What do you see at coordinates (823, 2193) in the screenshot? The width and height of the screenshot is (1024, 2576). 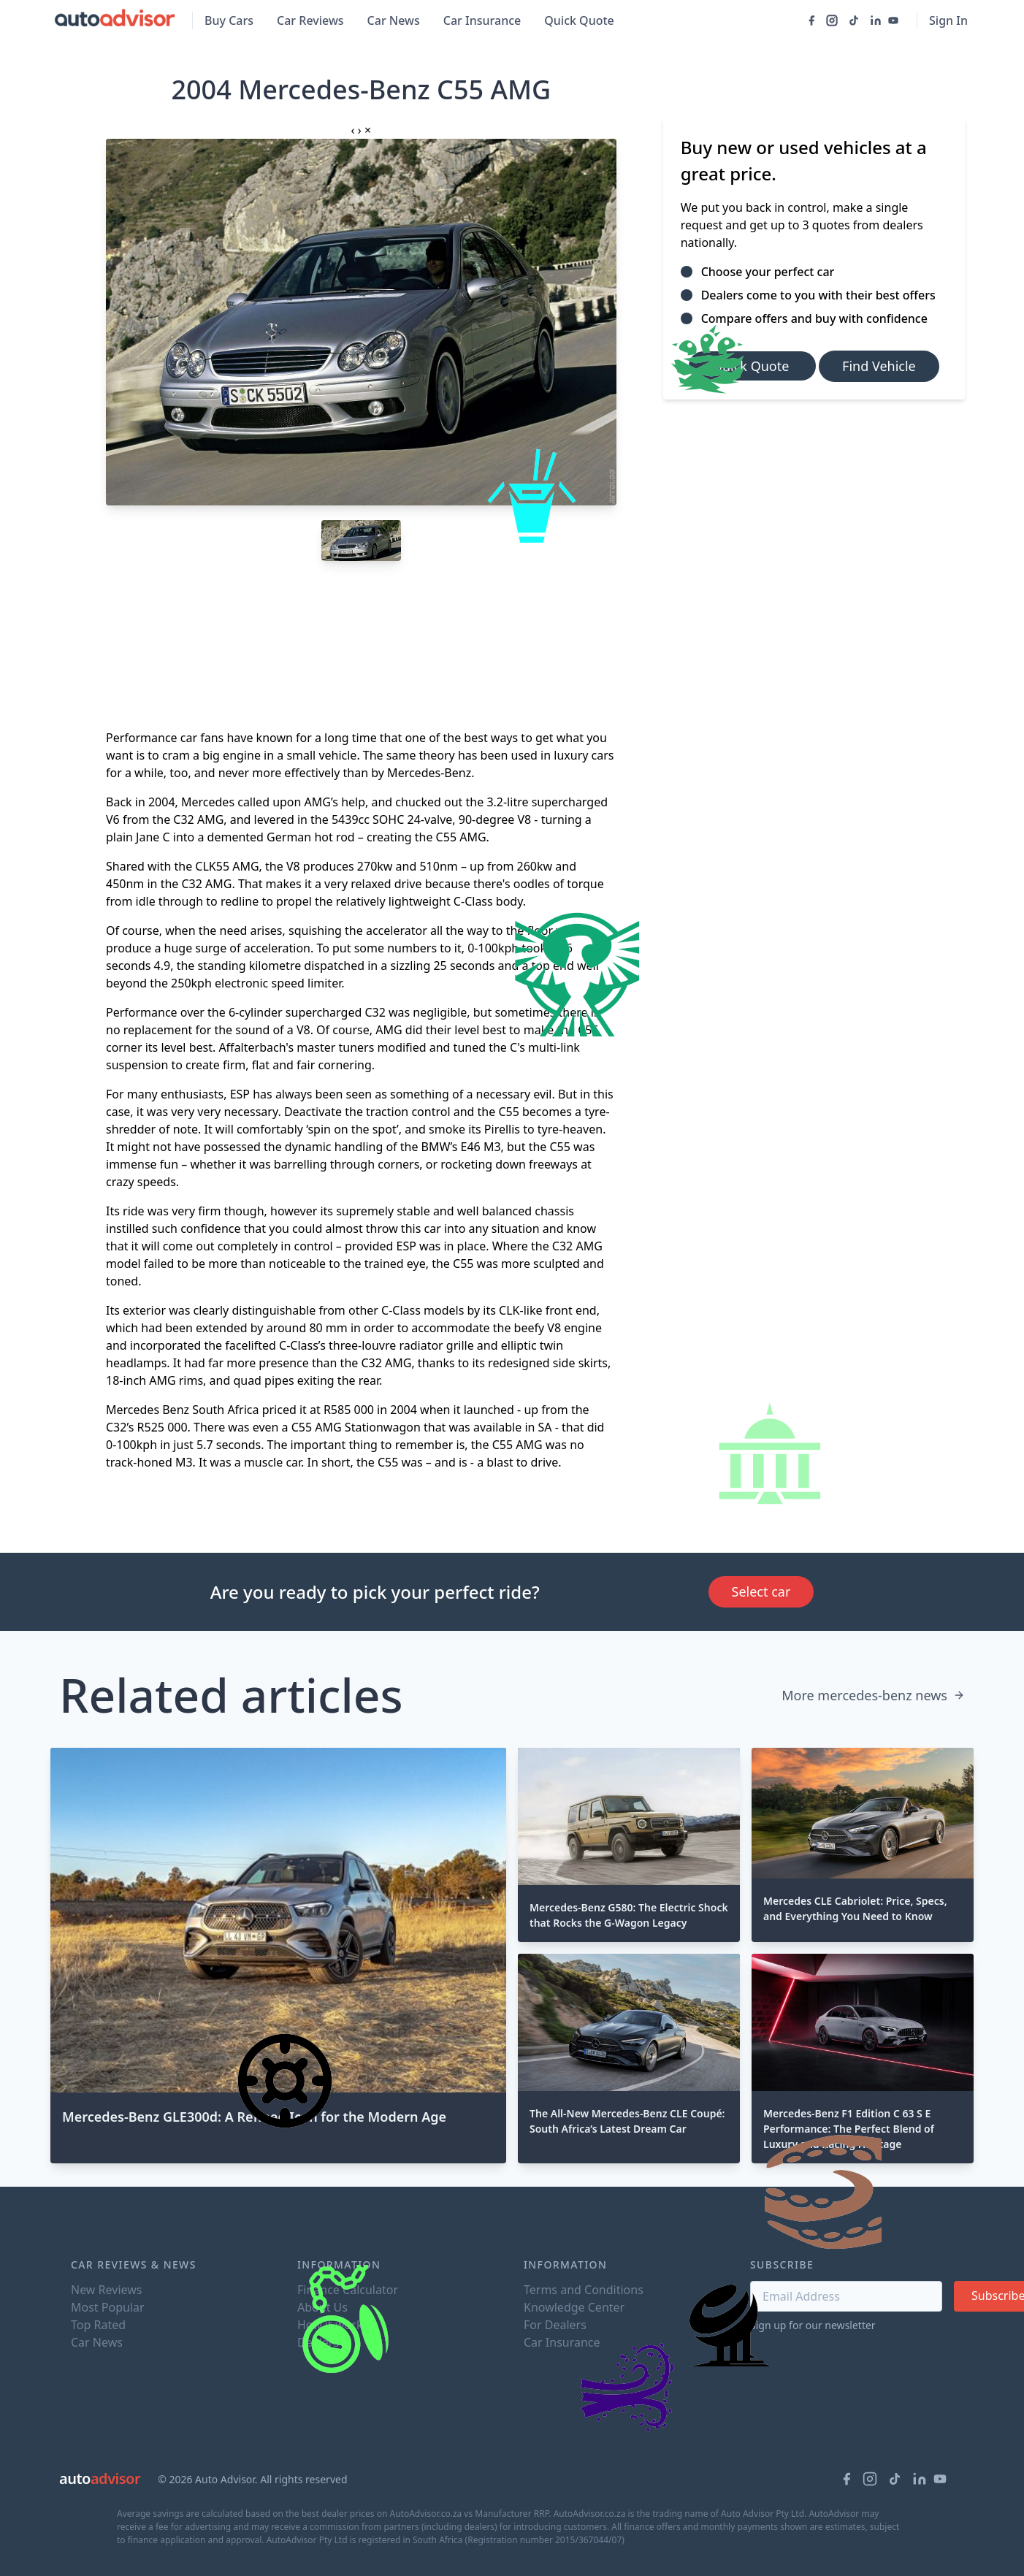 I see `indicates a blocked area or monster hazard in gameplay` at bounding box center [823, 2193].